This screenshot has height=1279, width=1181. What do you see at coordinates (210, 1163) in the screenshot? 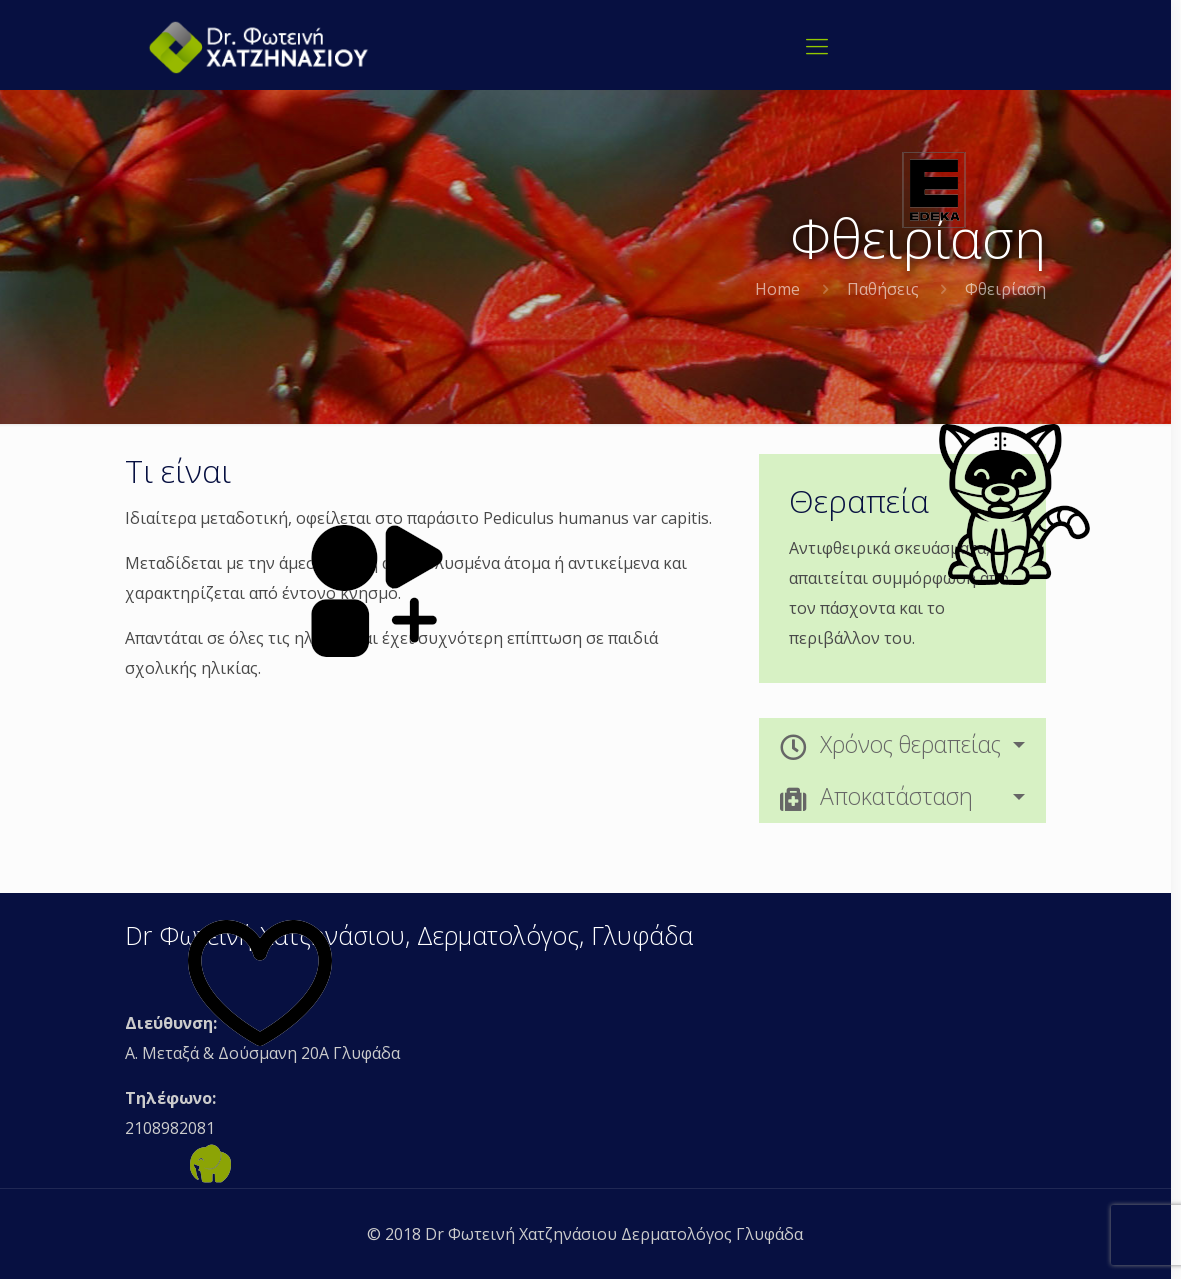
I see `open laragon local development environment` at bounding box center [210, 1163].